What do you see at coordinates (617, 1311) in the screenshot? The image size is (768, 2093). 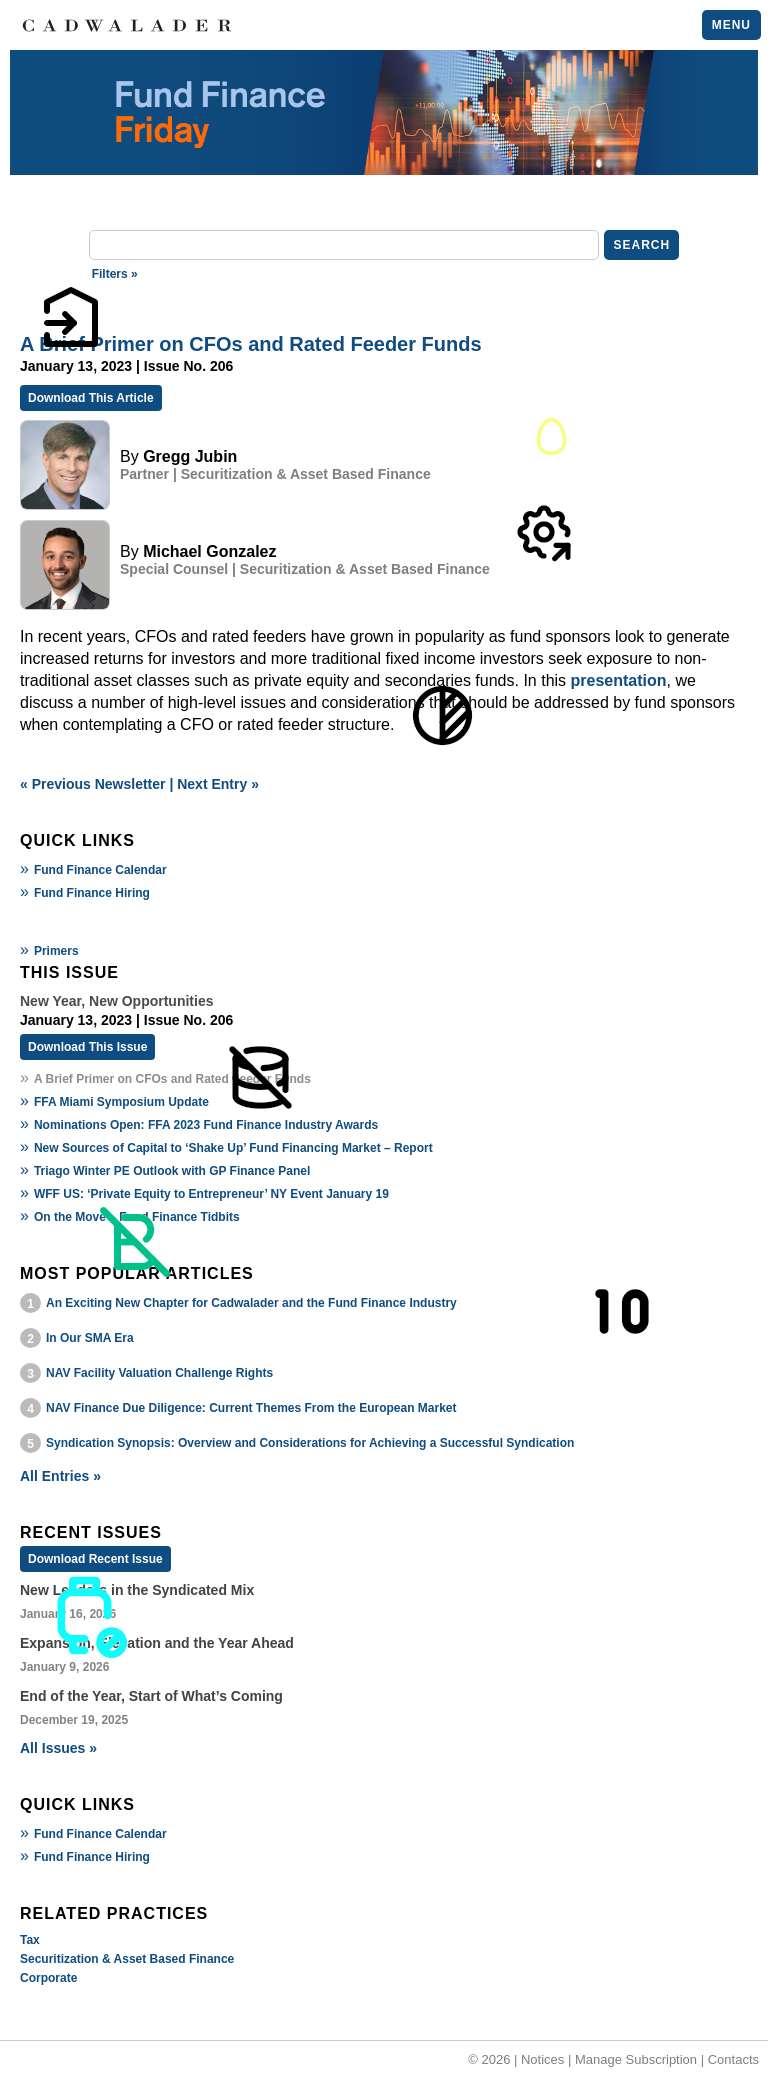 I see `indicates item number 10 in a list or sequence` at bounding box center [617, 1311].